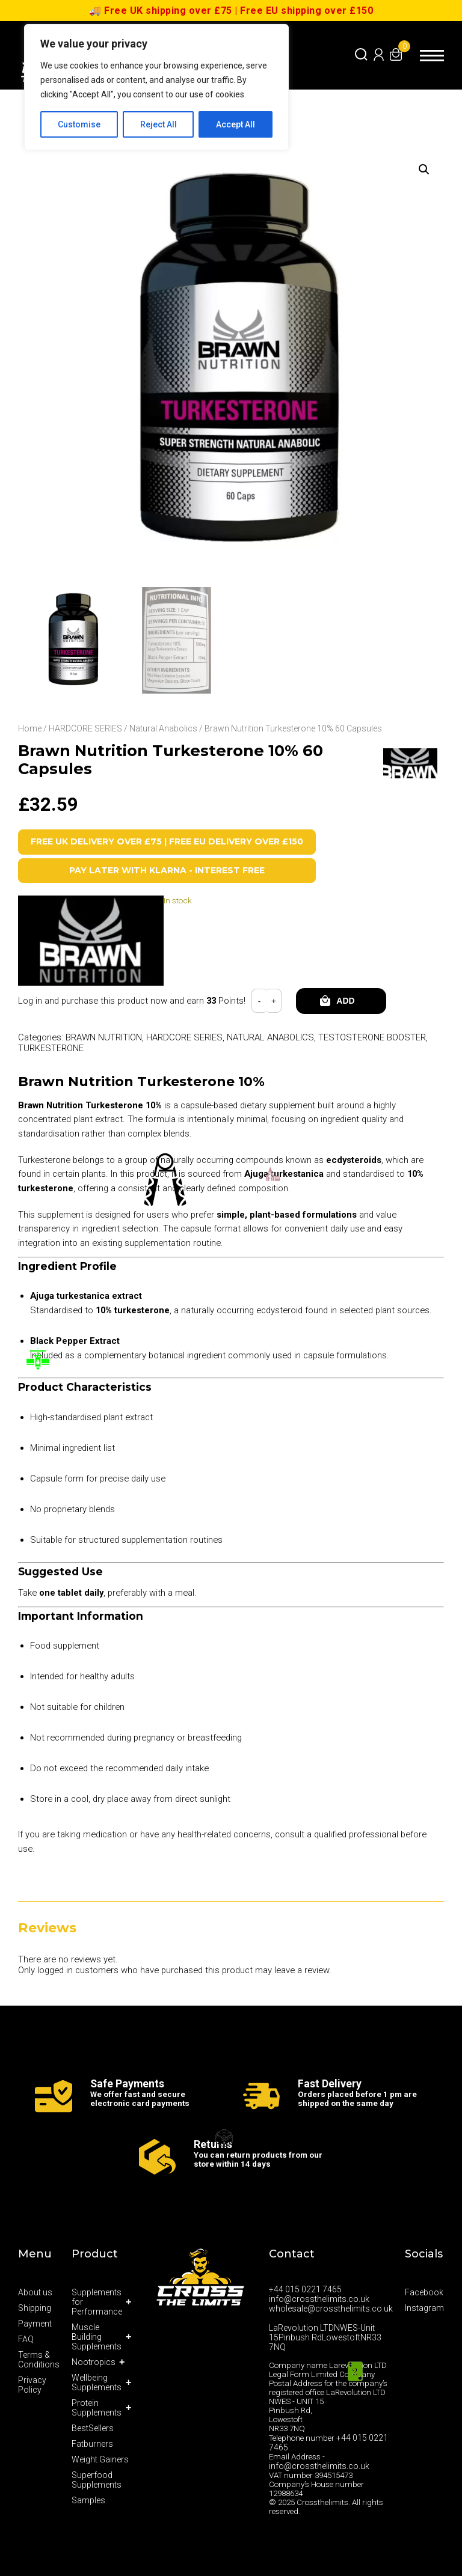 The width and height of the screenshot is (462, 2576). I want to click on locate nearby churches or places of worship, so click(273, 1174).